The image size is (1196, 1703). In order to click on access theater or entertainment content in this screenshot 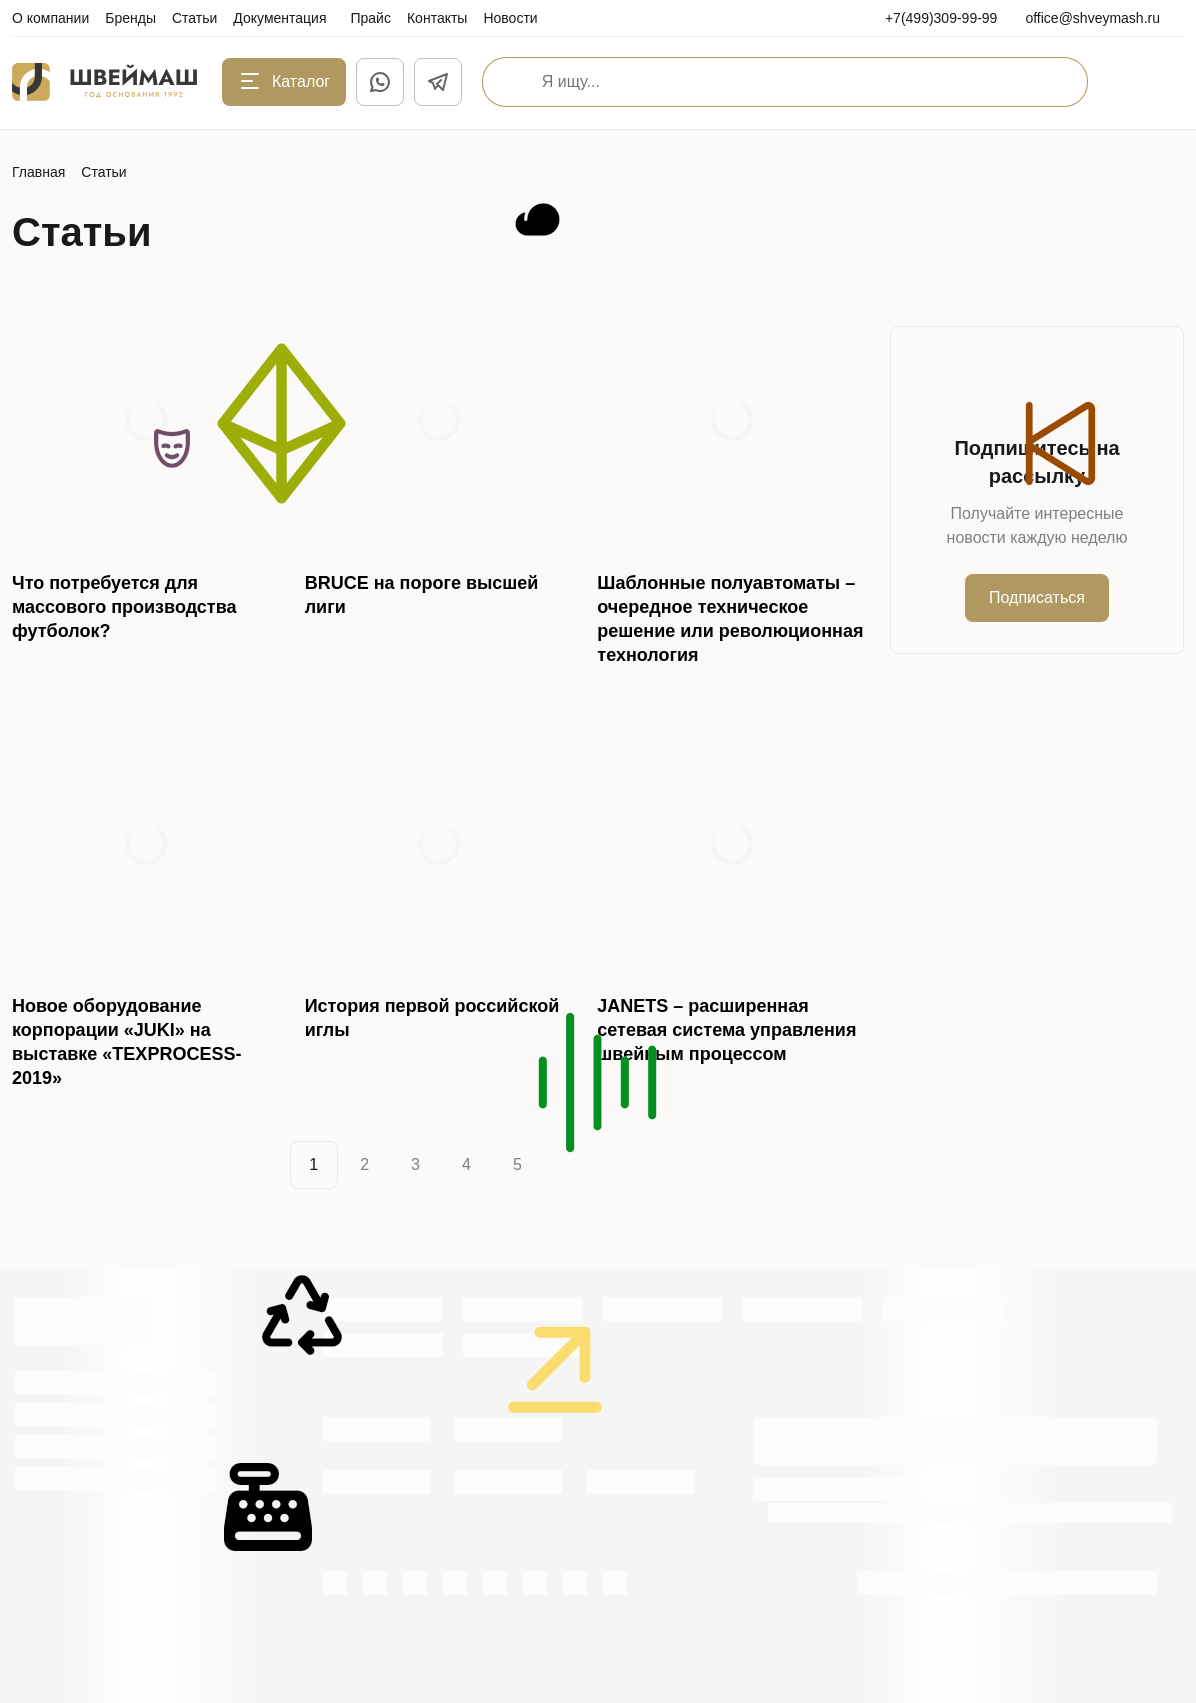, I will do `click(172, 447)`.